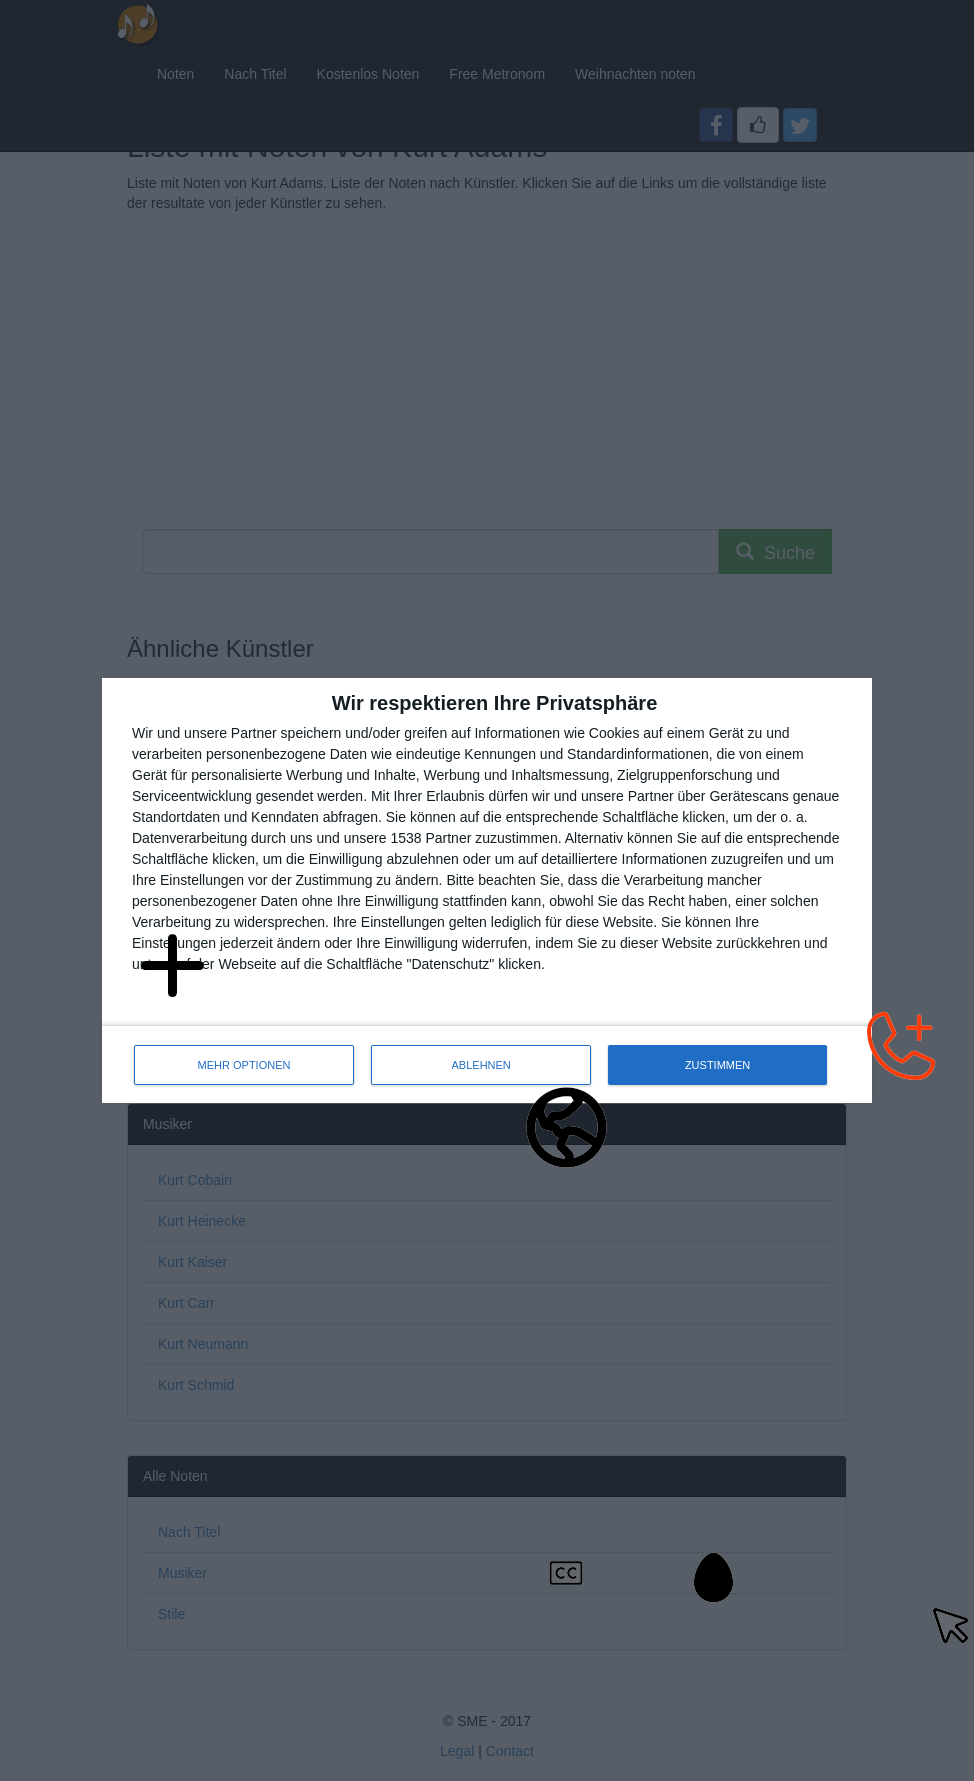 The width and height of the screenshot is (974, 1781). I want to click on mouse cursor pointer, so click(950, 1625).